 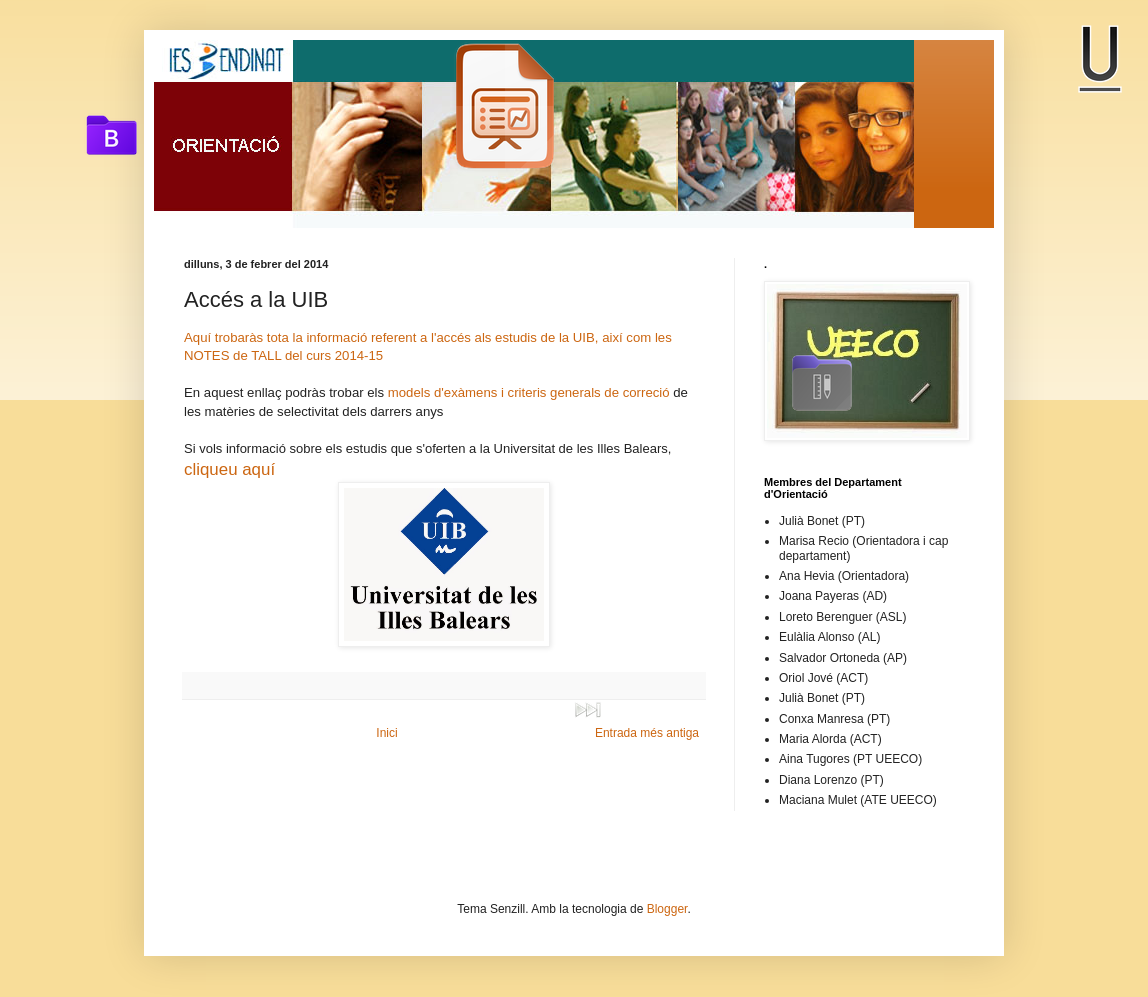 What do you see at coordinates (111, 136) in the screenshot?
I see `folder containing bootstrap framework files` at bounding box center [111, 136].